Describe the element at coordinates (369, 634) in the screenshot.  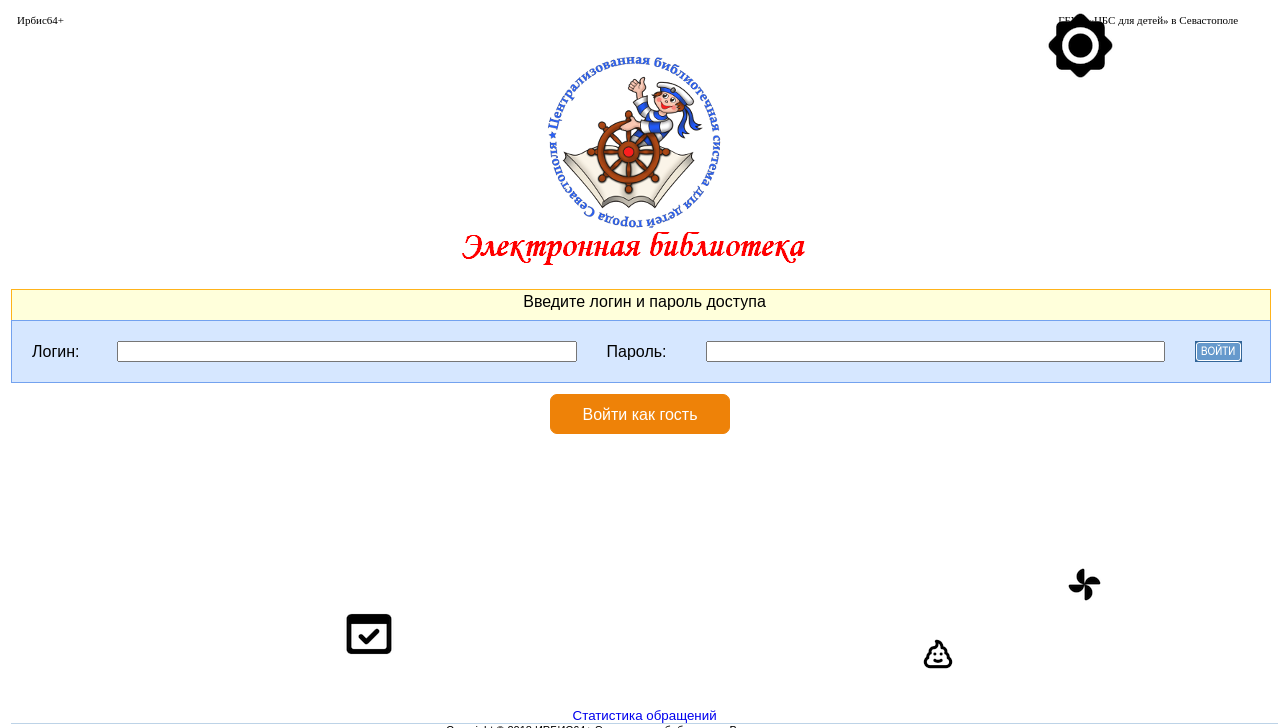
I see `domain verification complete` at that location.